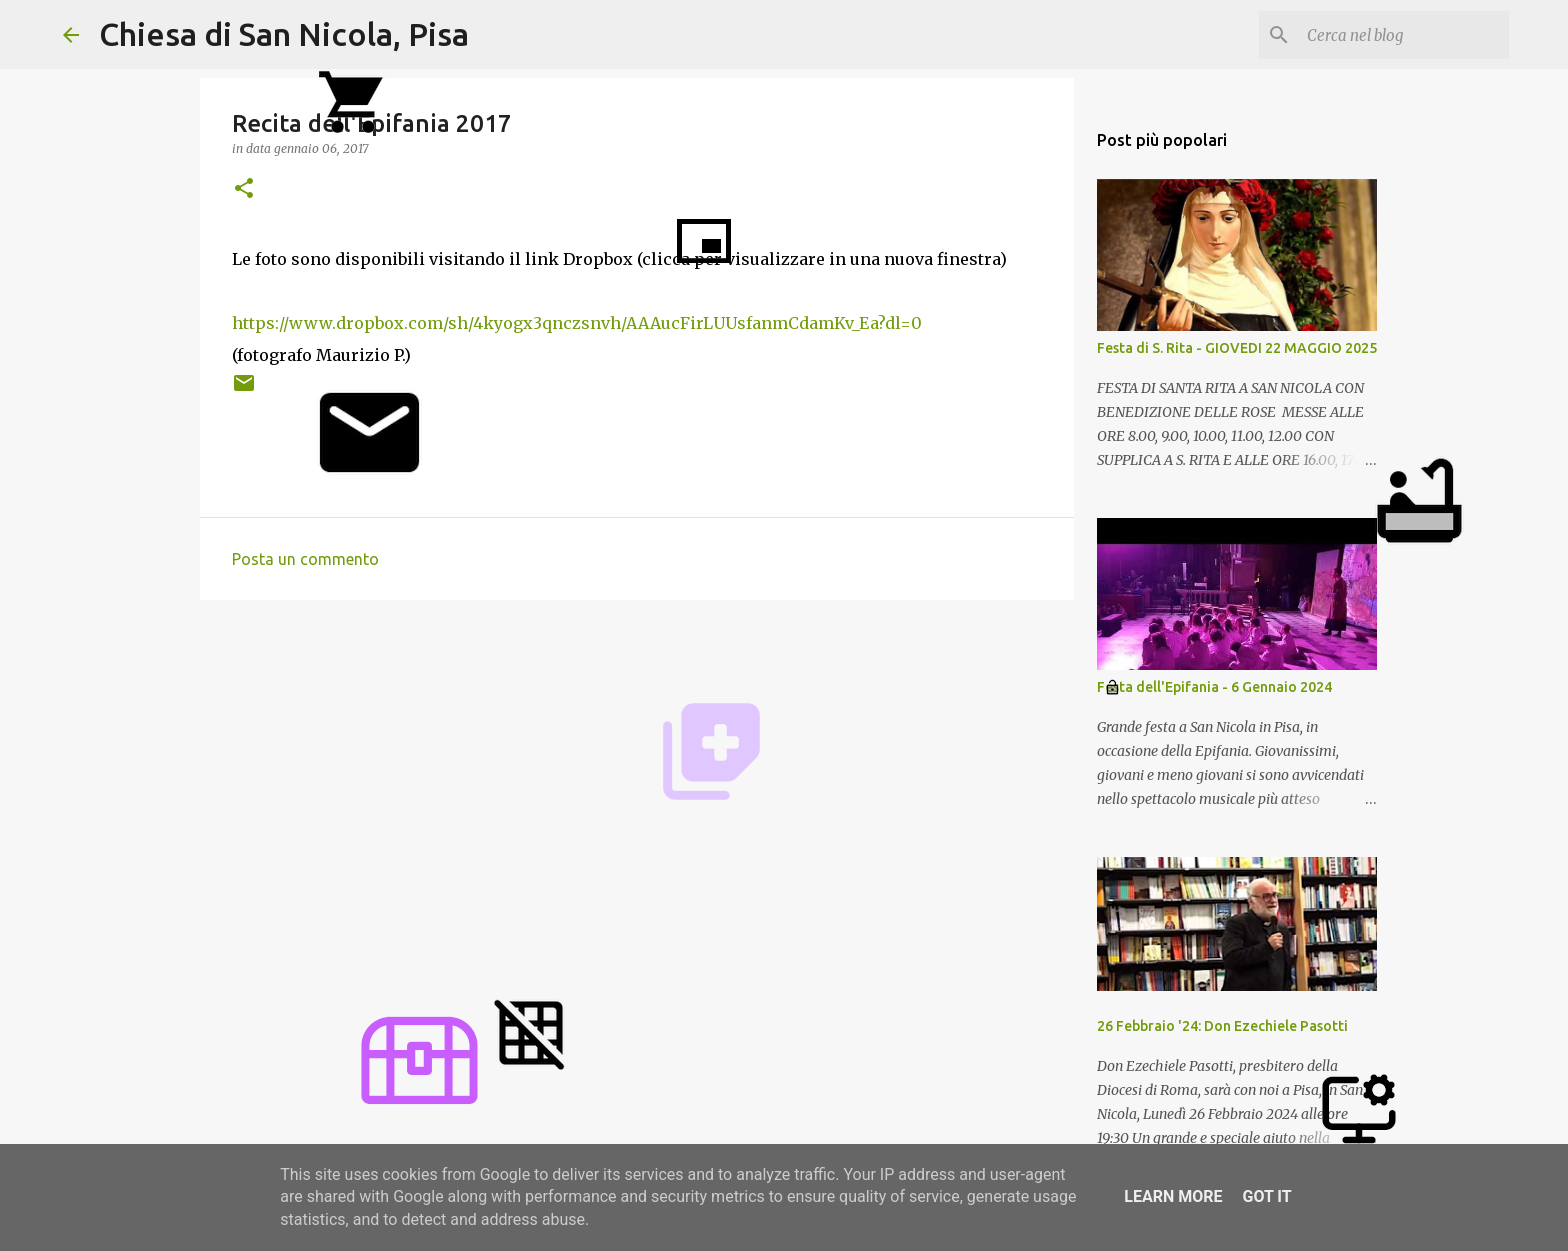 The image size is (1568, 1251). I want to click on access display settings, so click(1359, 1110).